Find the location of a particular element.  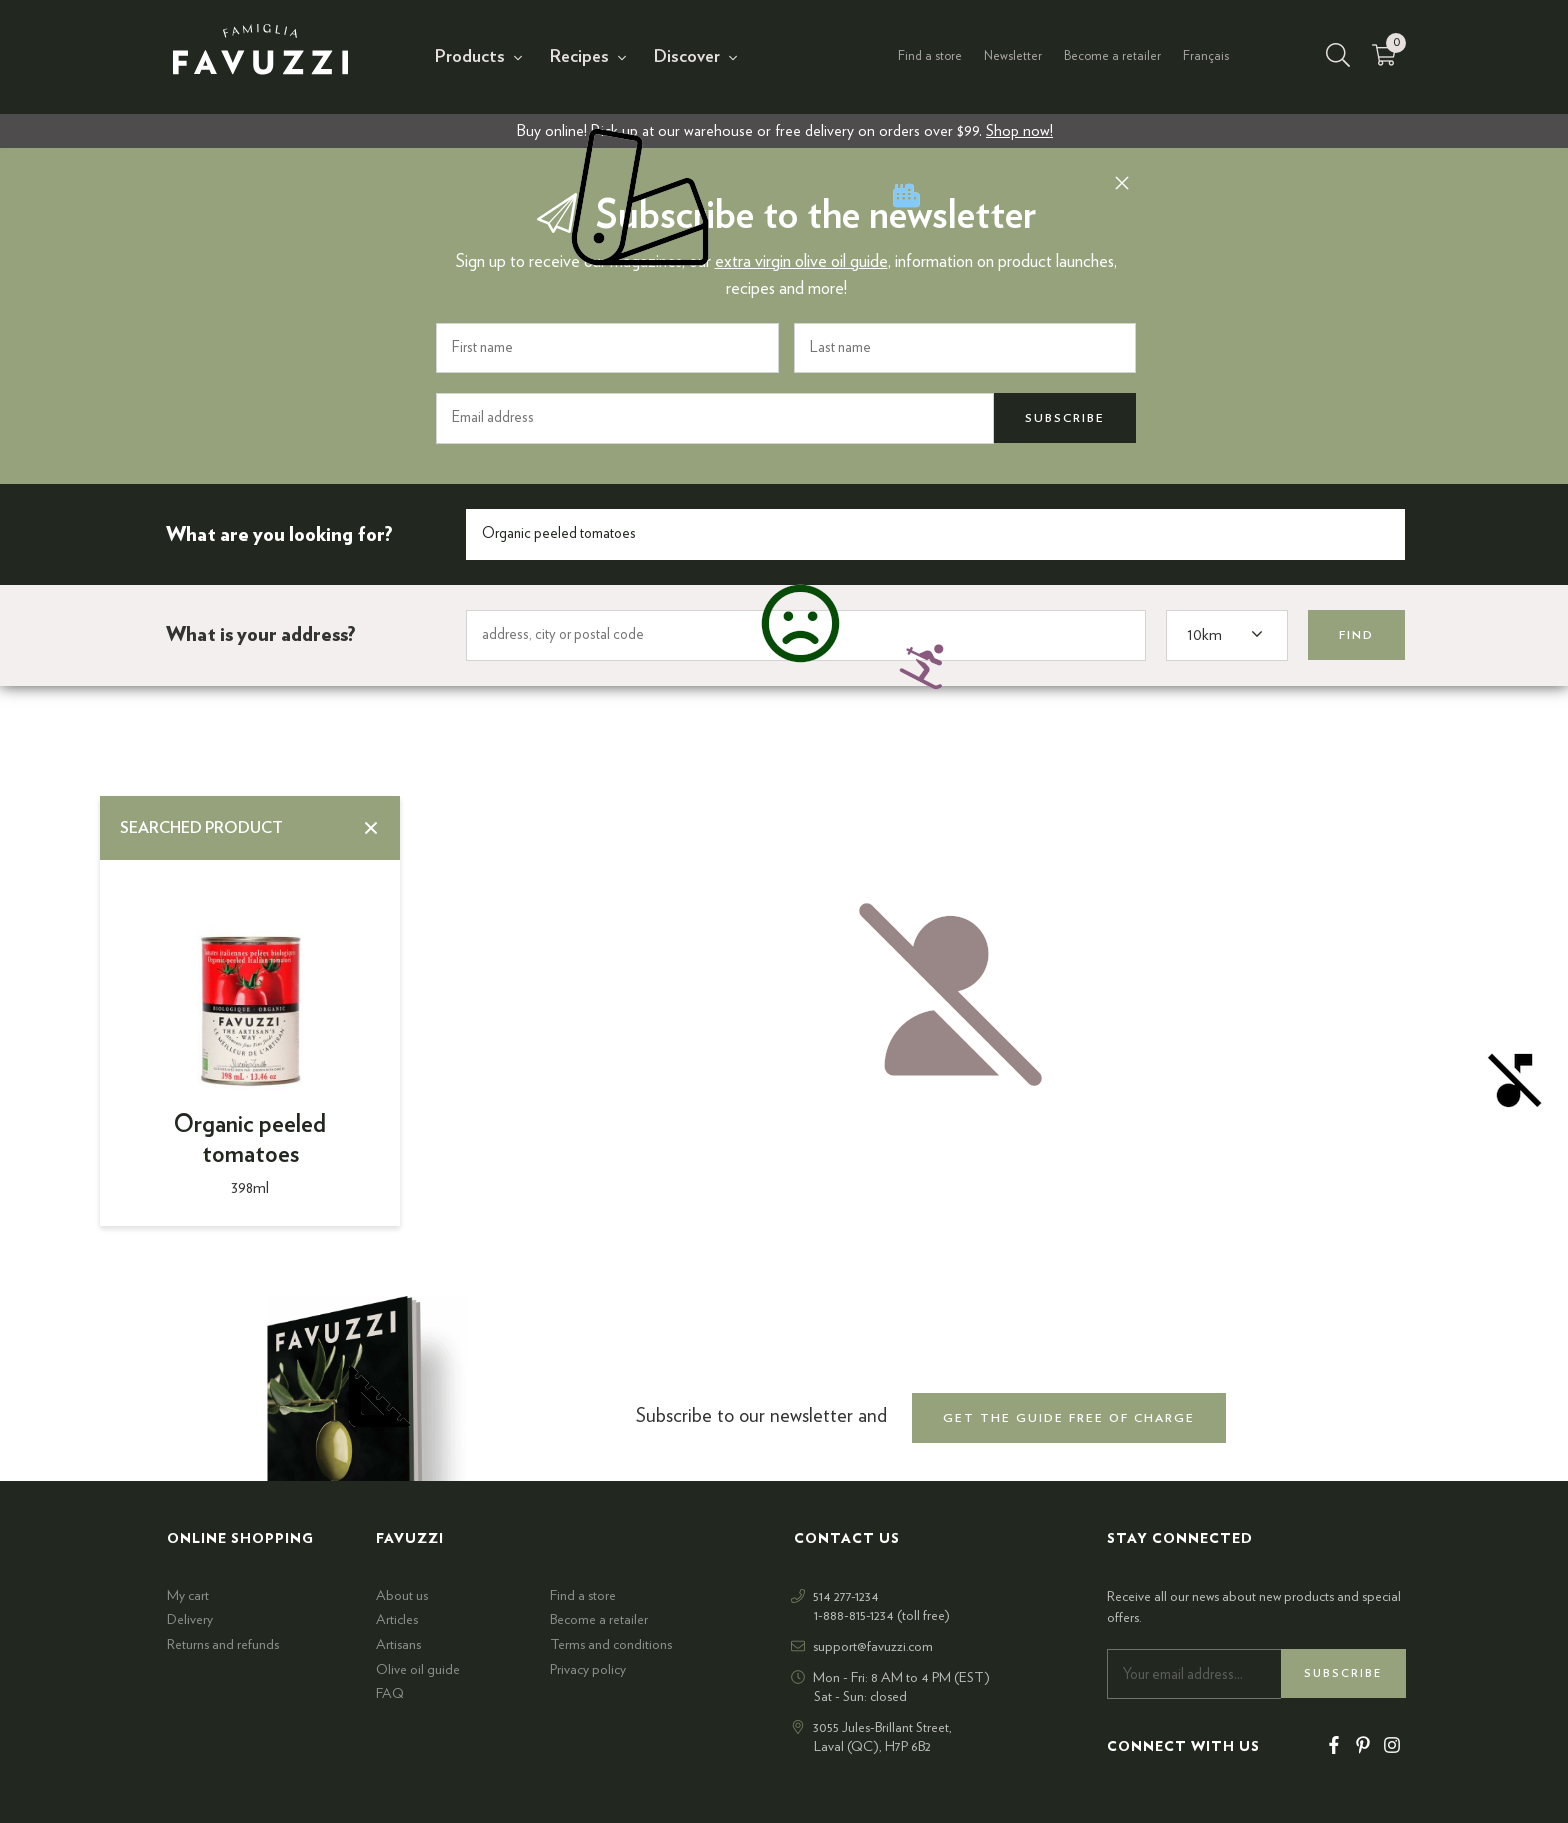

block or remove a user is located at coordinates (950, 994).